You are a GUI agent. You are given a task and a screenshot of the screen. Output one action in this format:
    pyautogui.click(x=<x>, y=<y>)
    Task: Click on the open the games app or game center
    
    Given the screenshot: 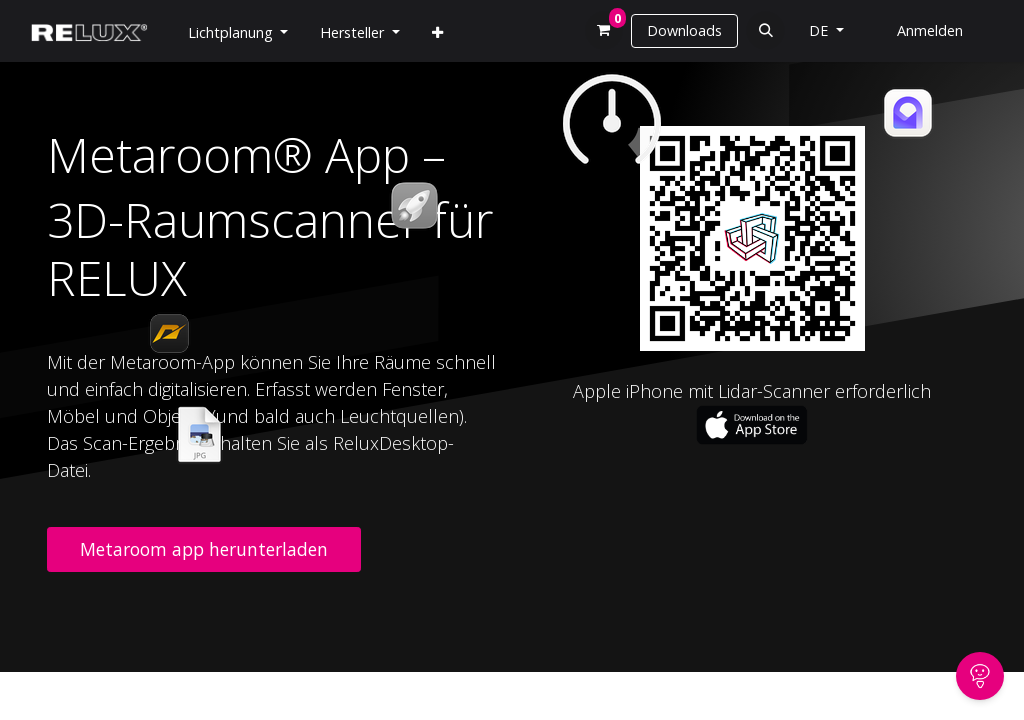 What is the action you would take?
    pyautogui.click(x=414, y=205)
    